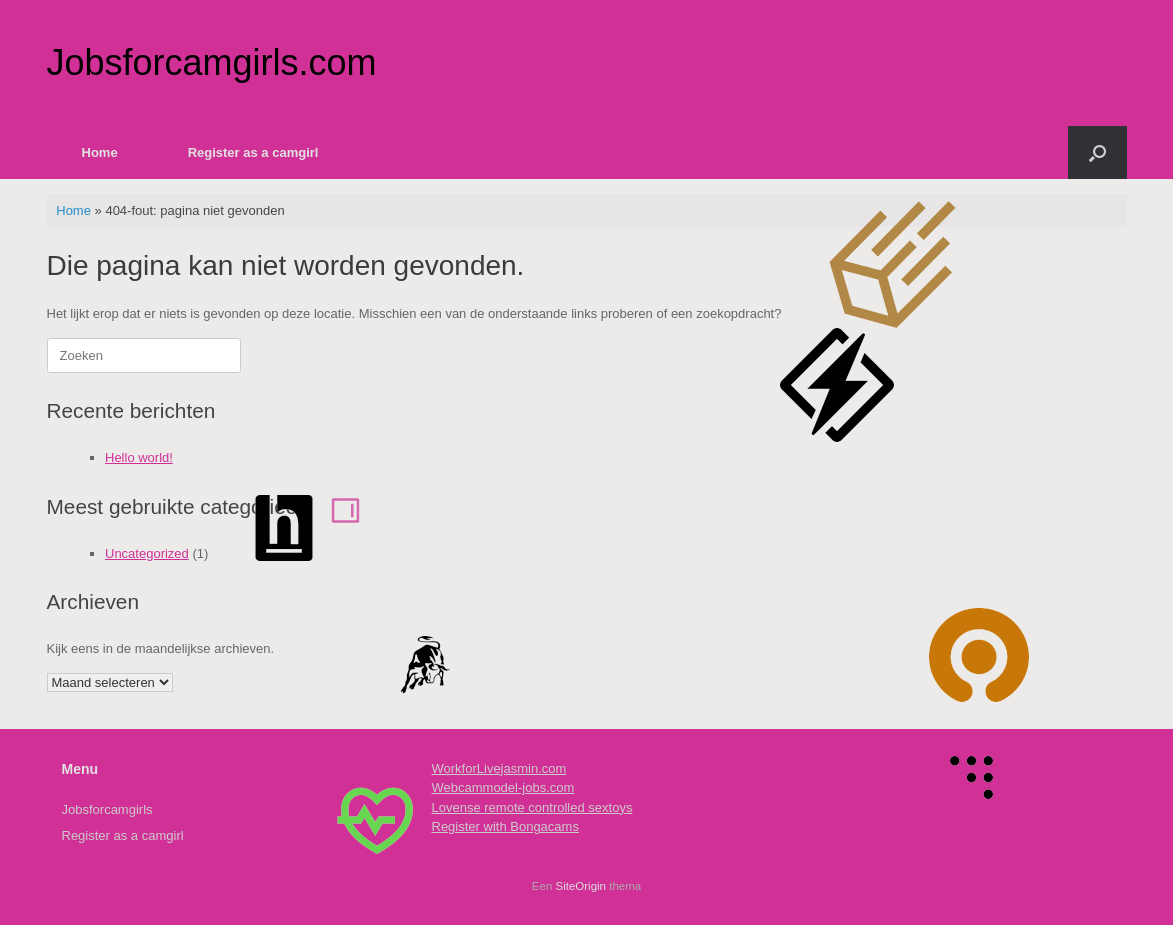 This screenshot has height=925, width=1173. I want to click on open the gojek app, so click(979, 655).